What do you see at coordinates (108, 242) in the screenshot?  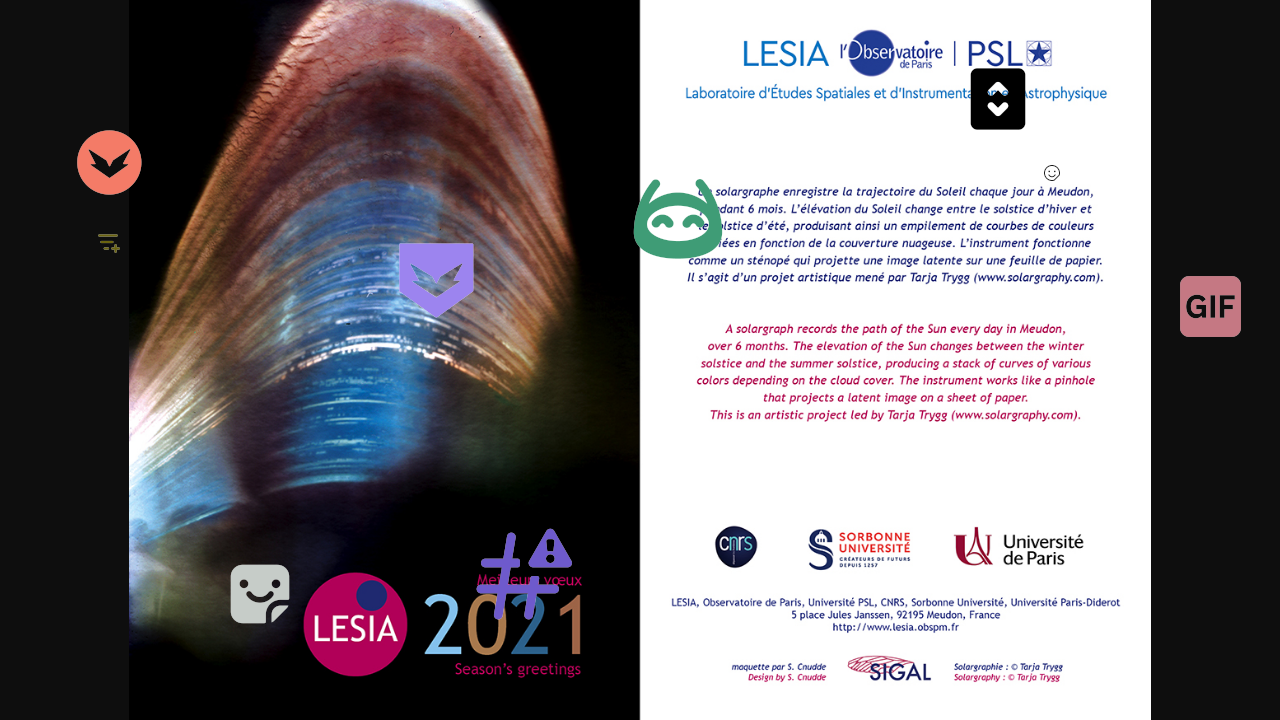 I see `add a new filter criteria` at bounding box center [108, 242].